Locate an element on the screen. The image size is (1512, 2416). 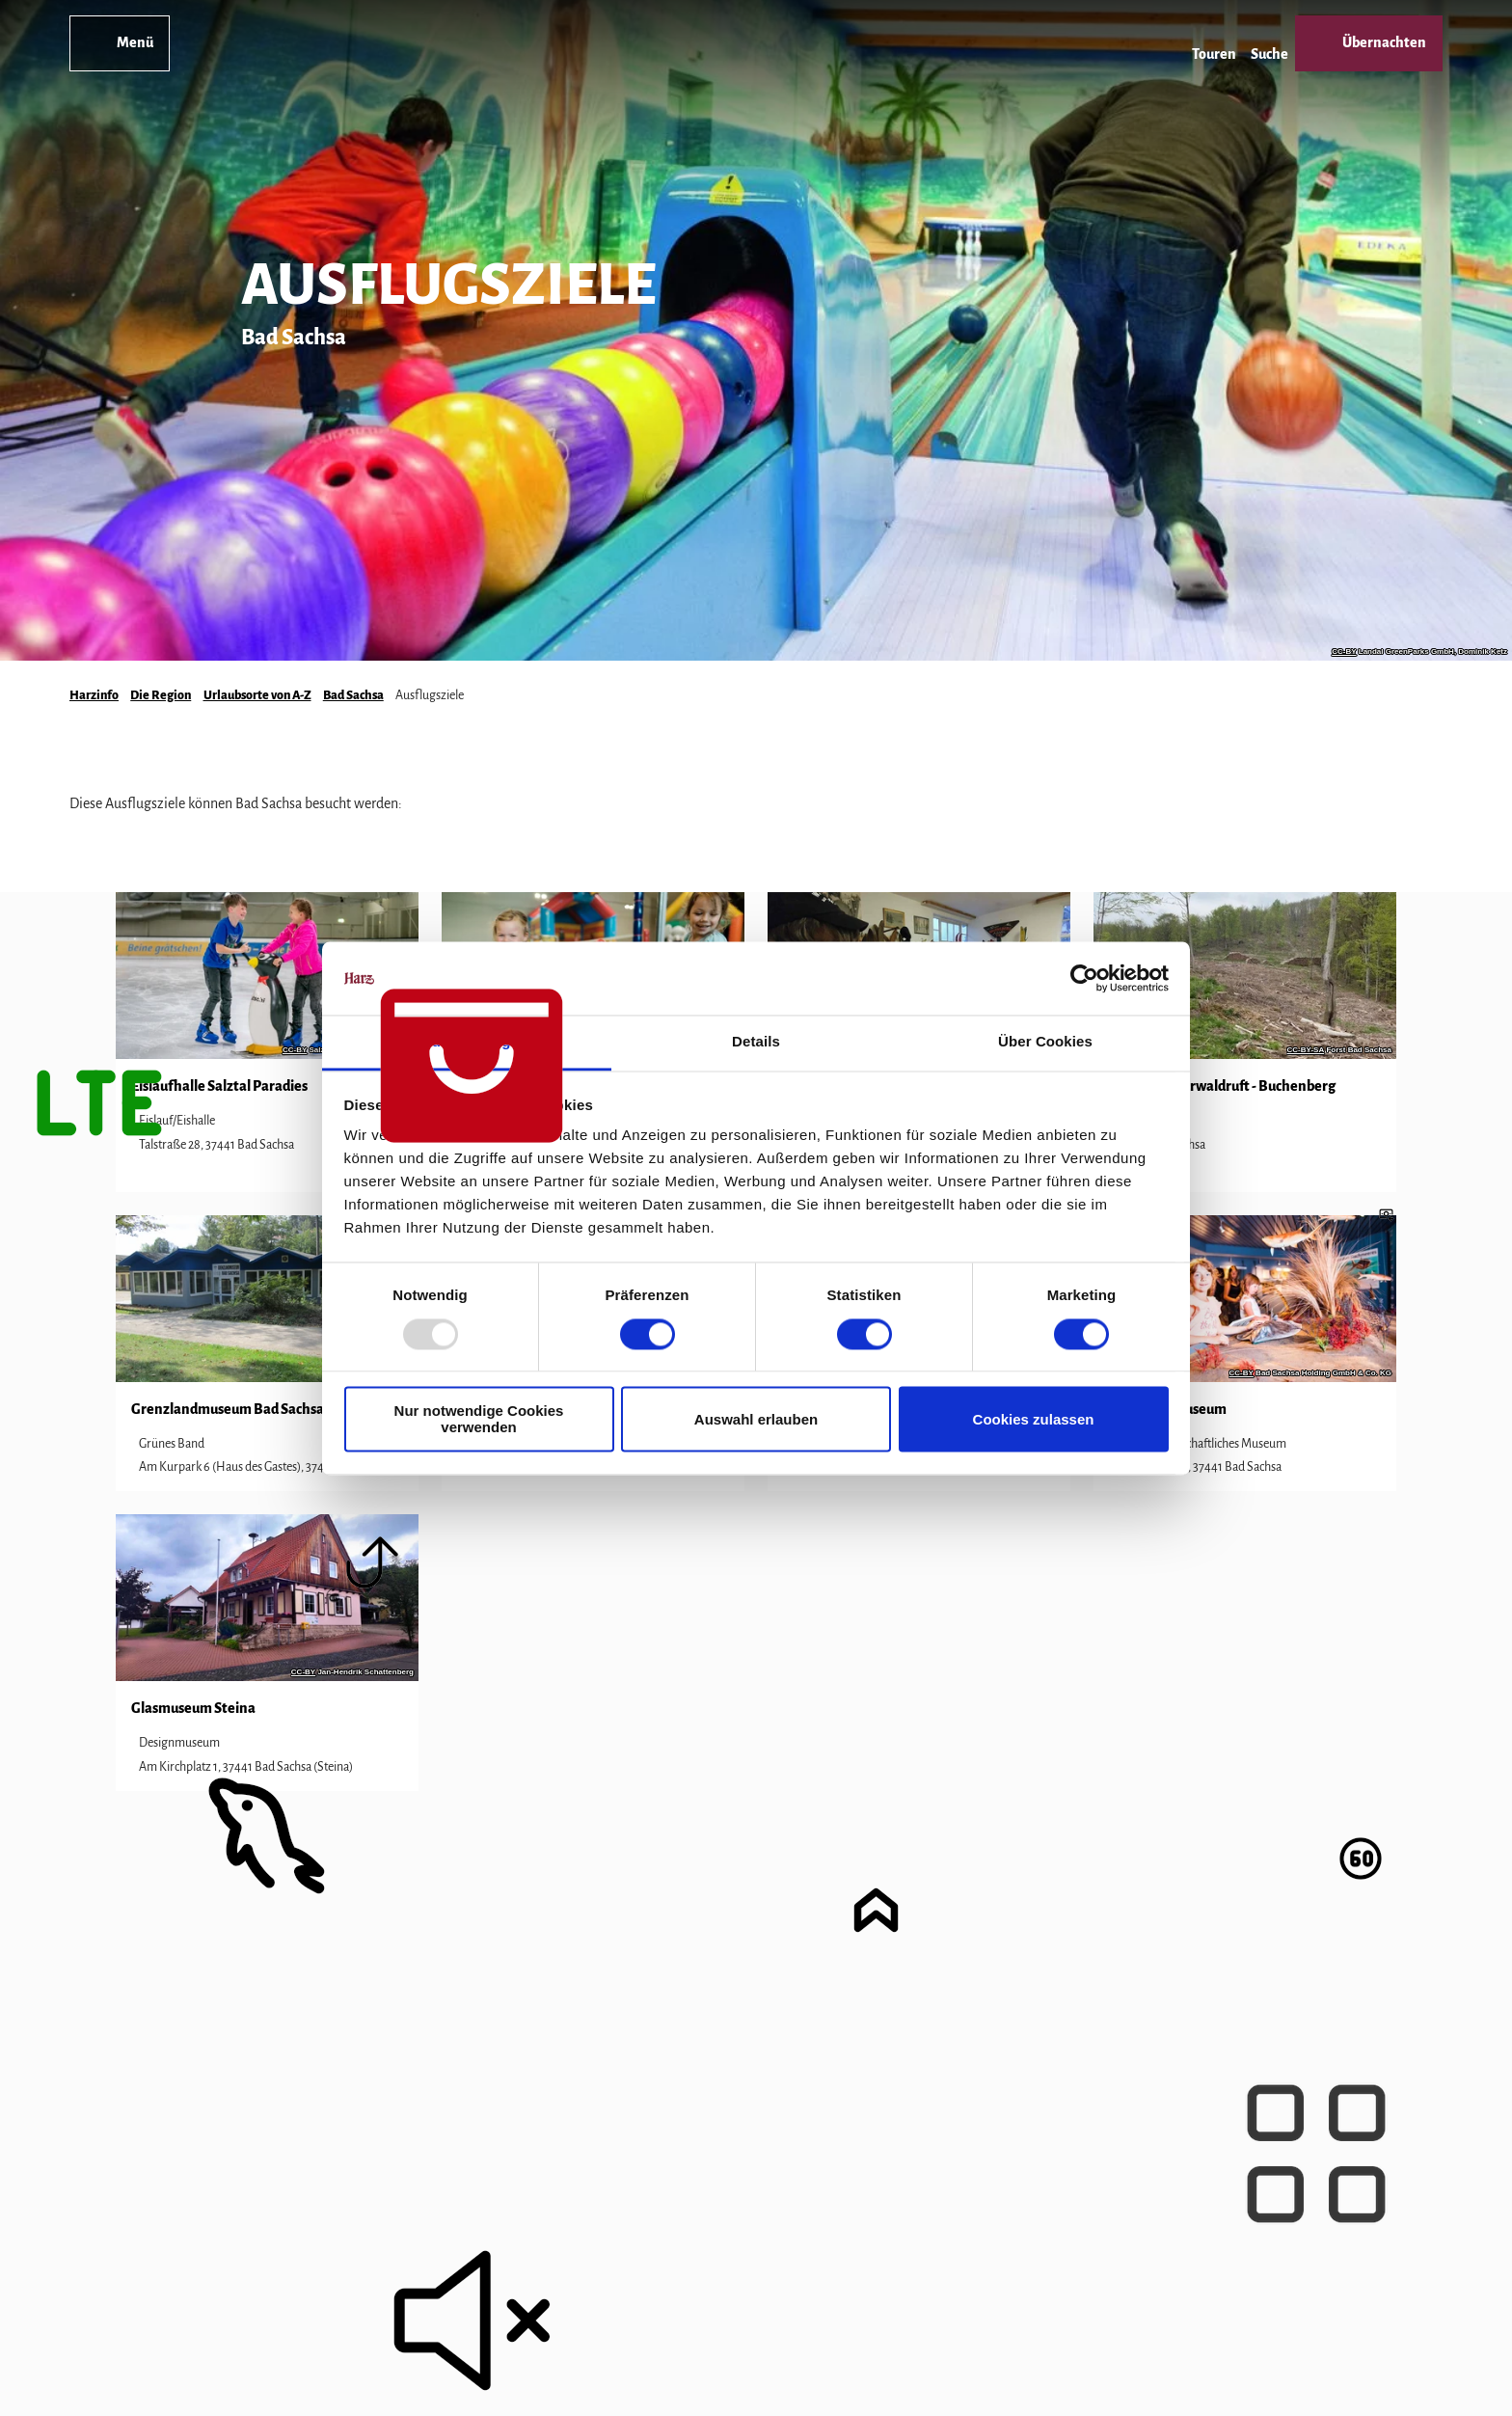
view all applications is located at coordinates (1316, 2154).